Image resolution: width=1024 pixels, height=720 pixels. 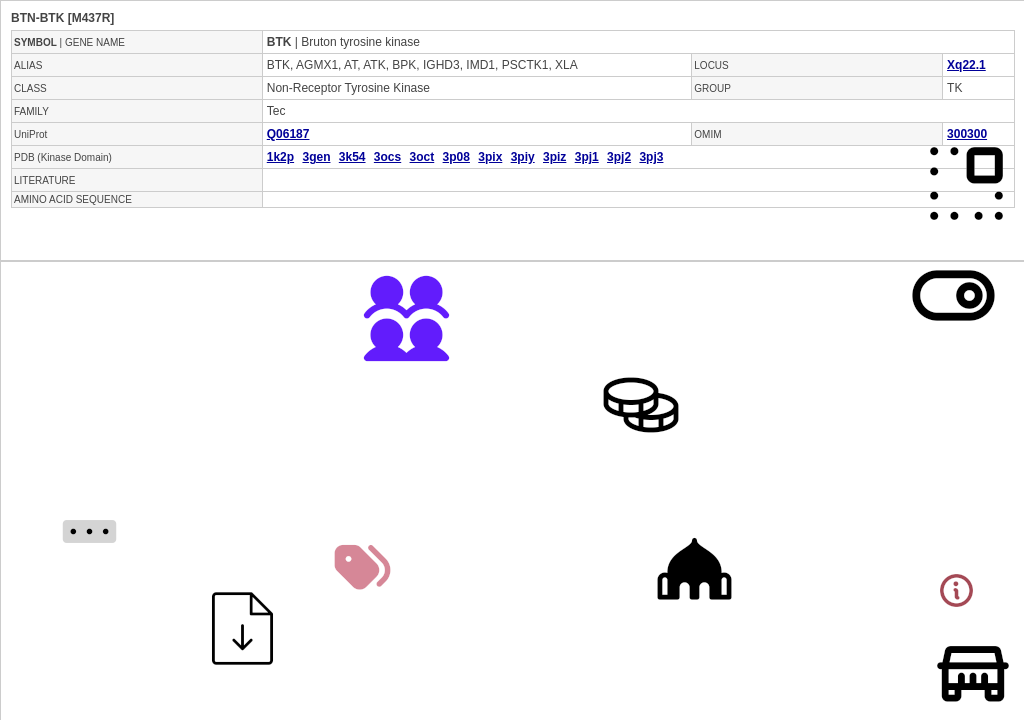 What do you see at coordinates (89, 531) in the screenshot?
I see `open more options menu` at bounding box center [89, 531].